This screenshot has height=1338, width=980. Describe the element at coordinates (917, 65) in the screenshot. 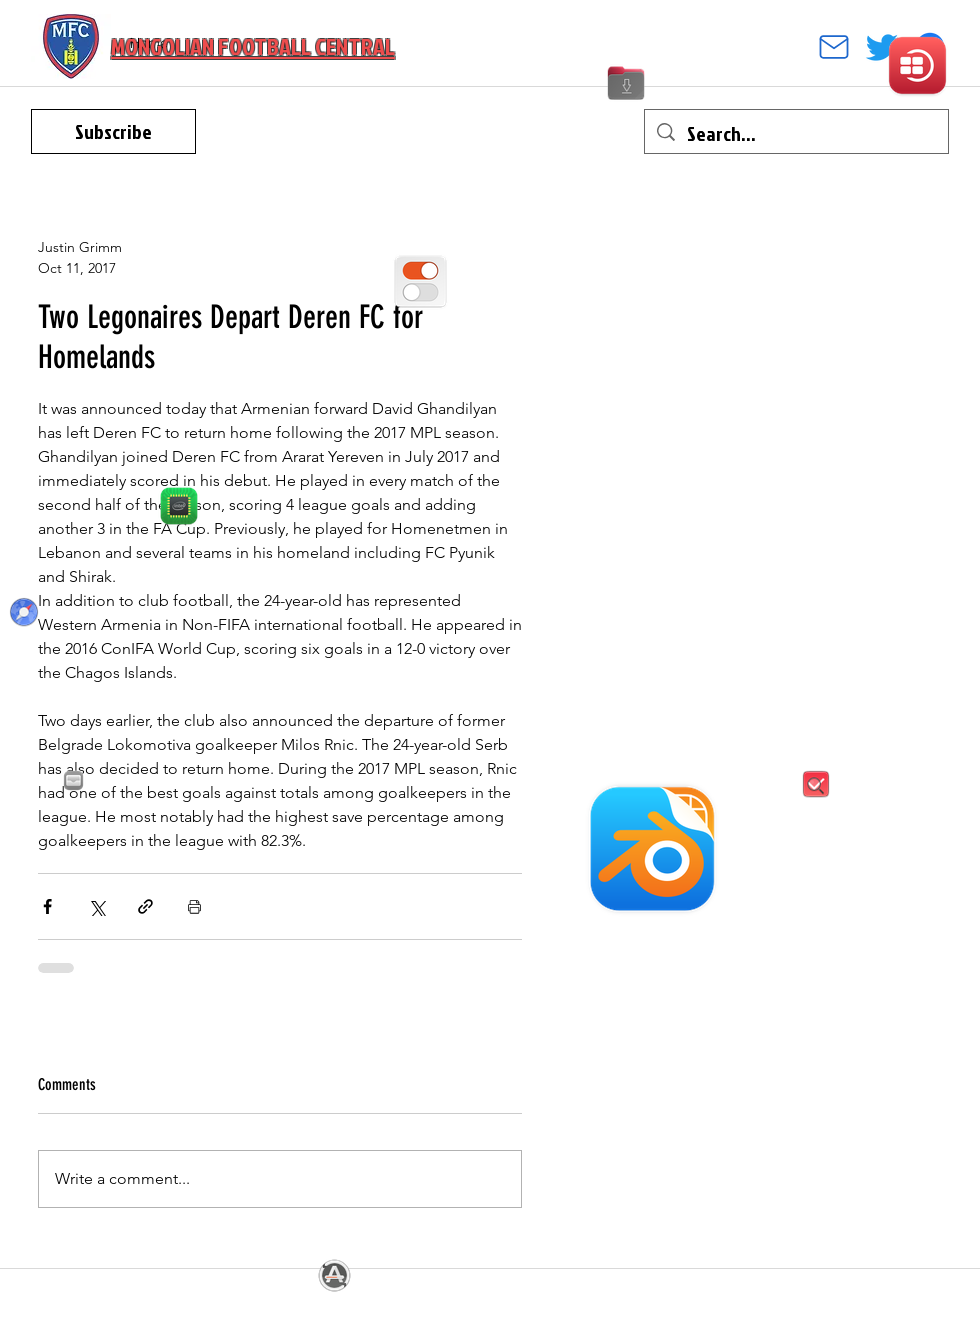

I see `open budgie window previews app` at that location.